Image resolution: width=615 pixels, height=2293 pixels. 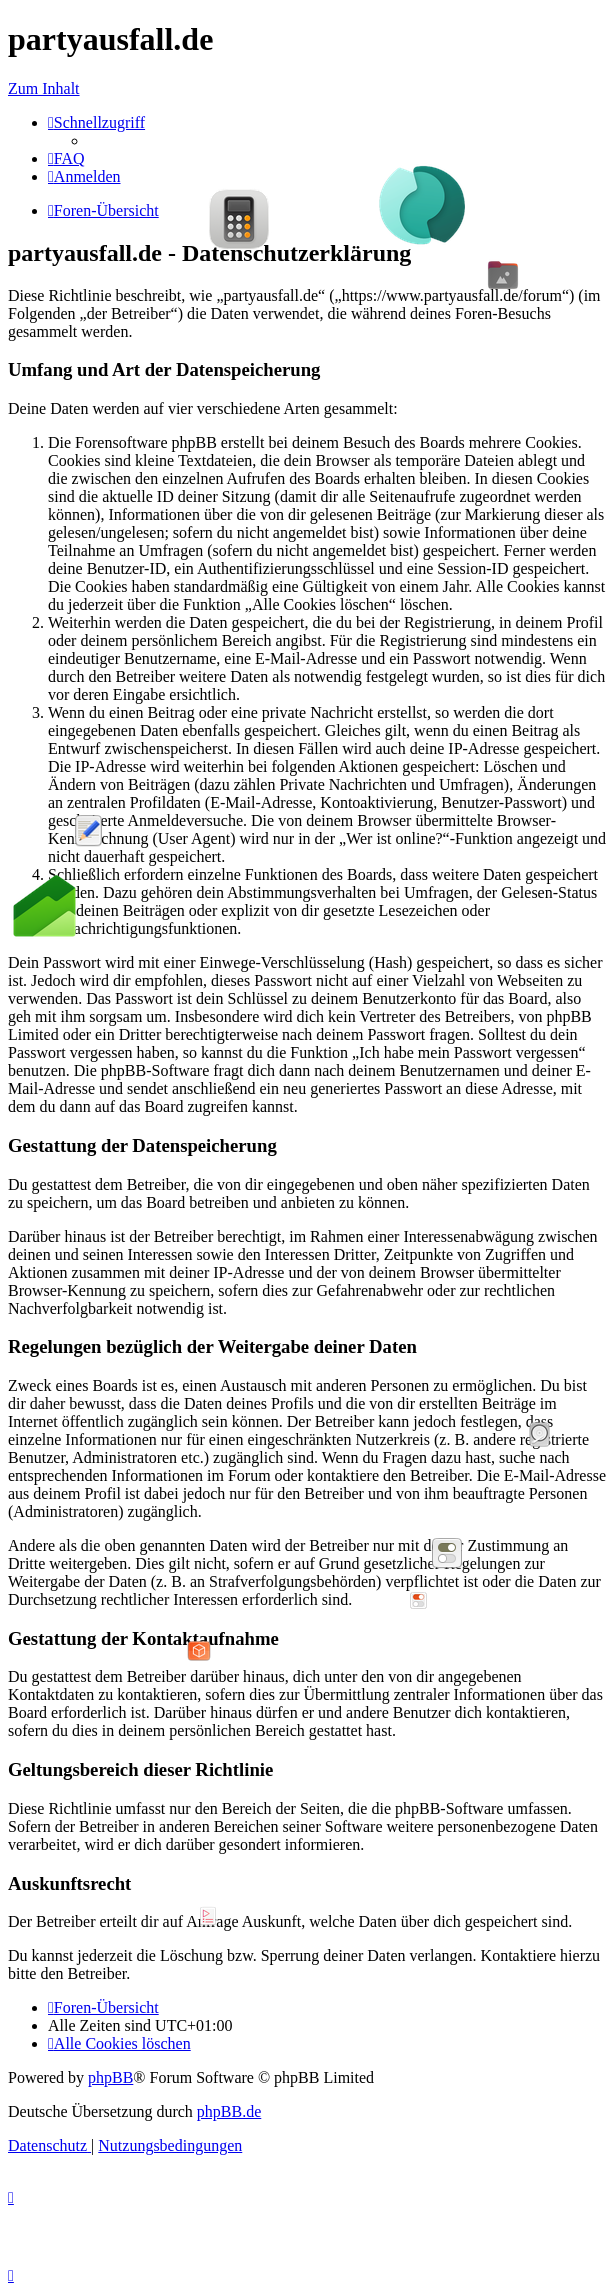 What do you see at coordinates (422, 205) in the screenshot?
I see `open voice assistant app` at bounding box center [422, 205].